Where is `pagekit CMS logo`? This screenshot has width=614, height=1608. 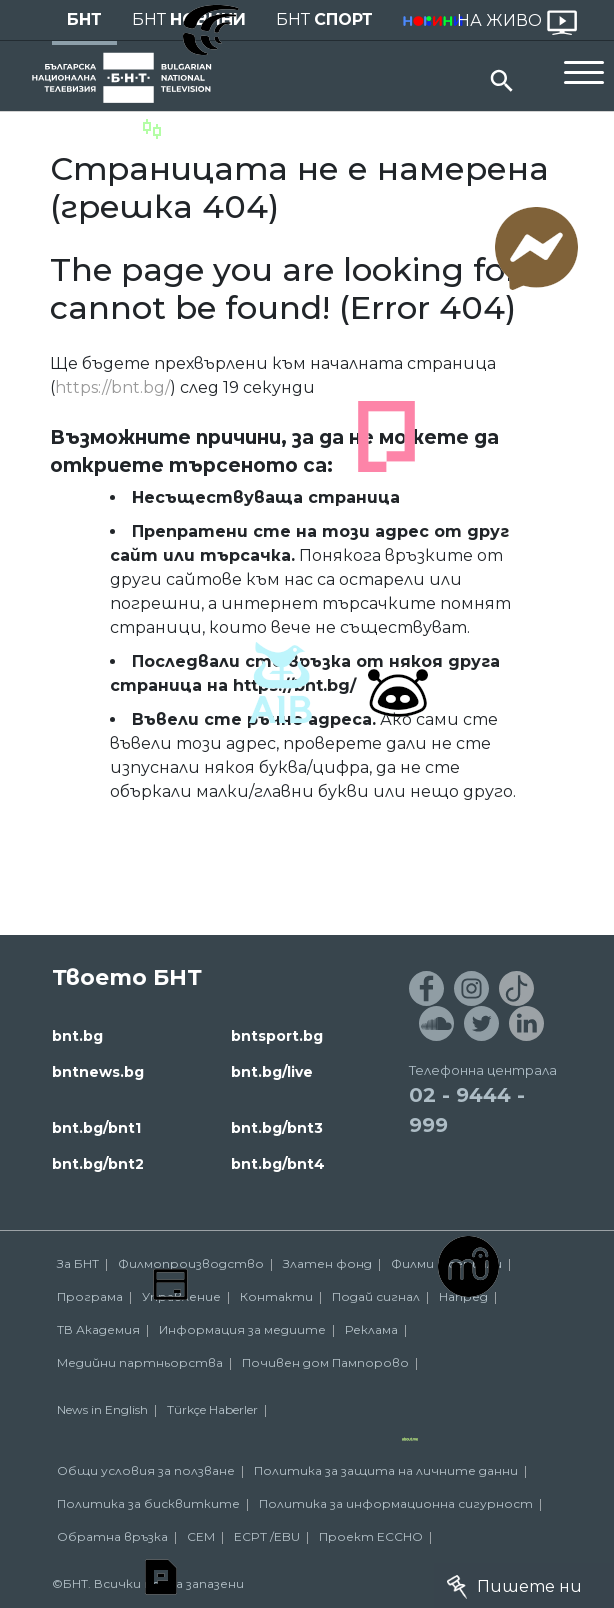
pagekit CMS logo is located at coordinates (386, 436).